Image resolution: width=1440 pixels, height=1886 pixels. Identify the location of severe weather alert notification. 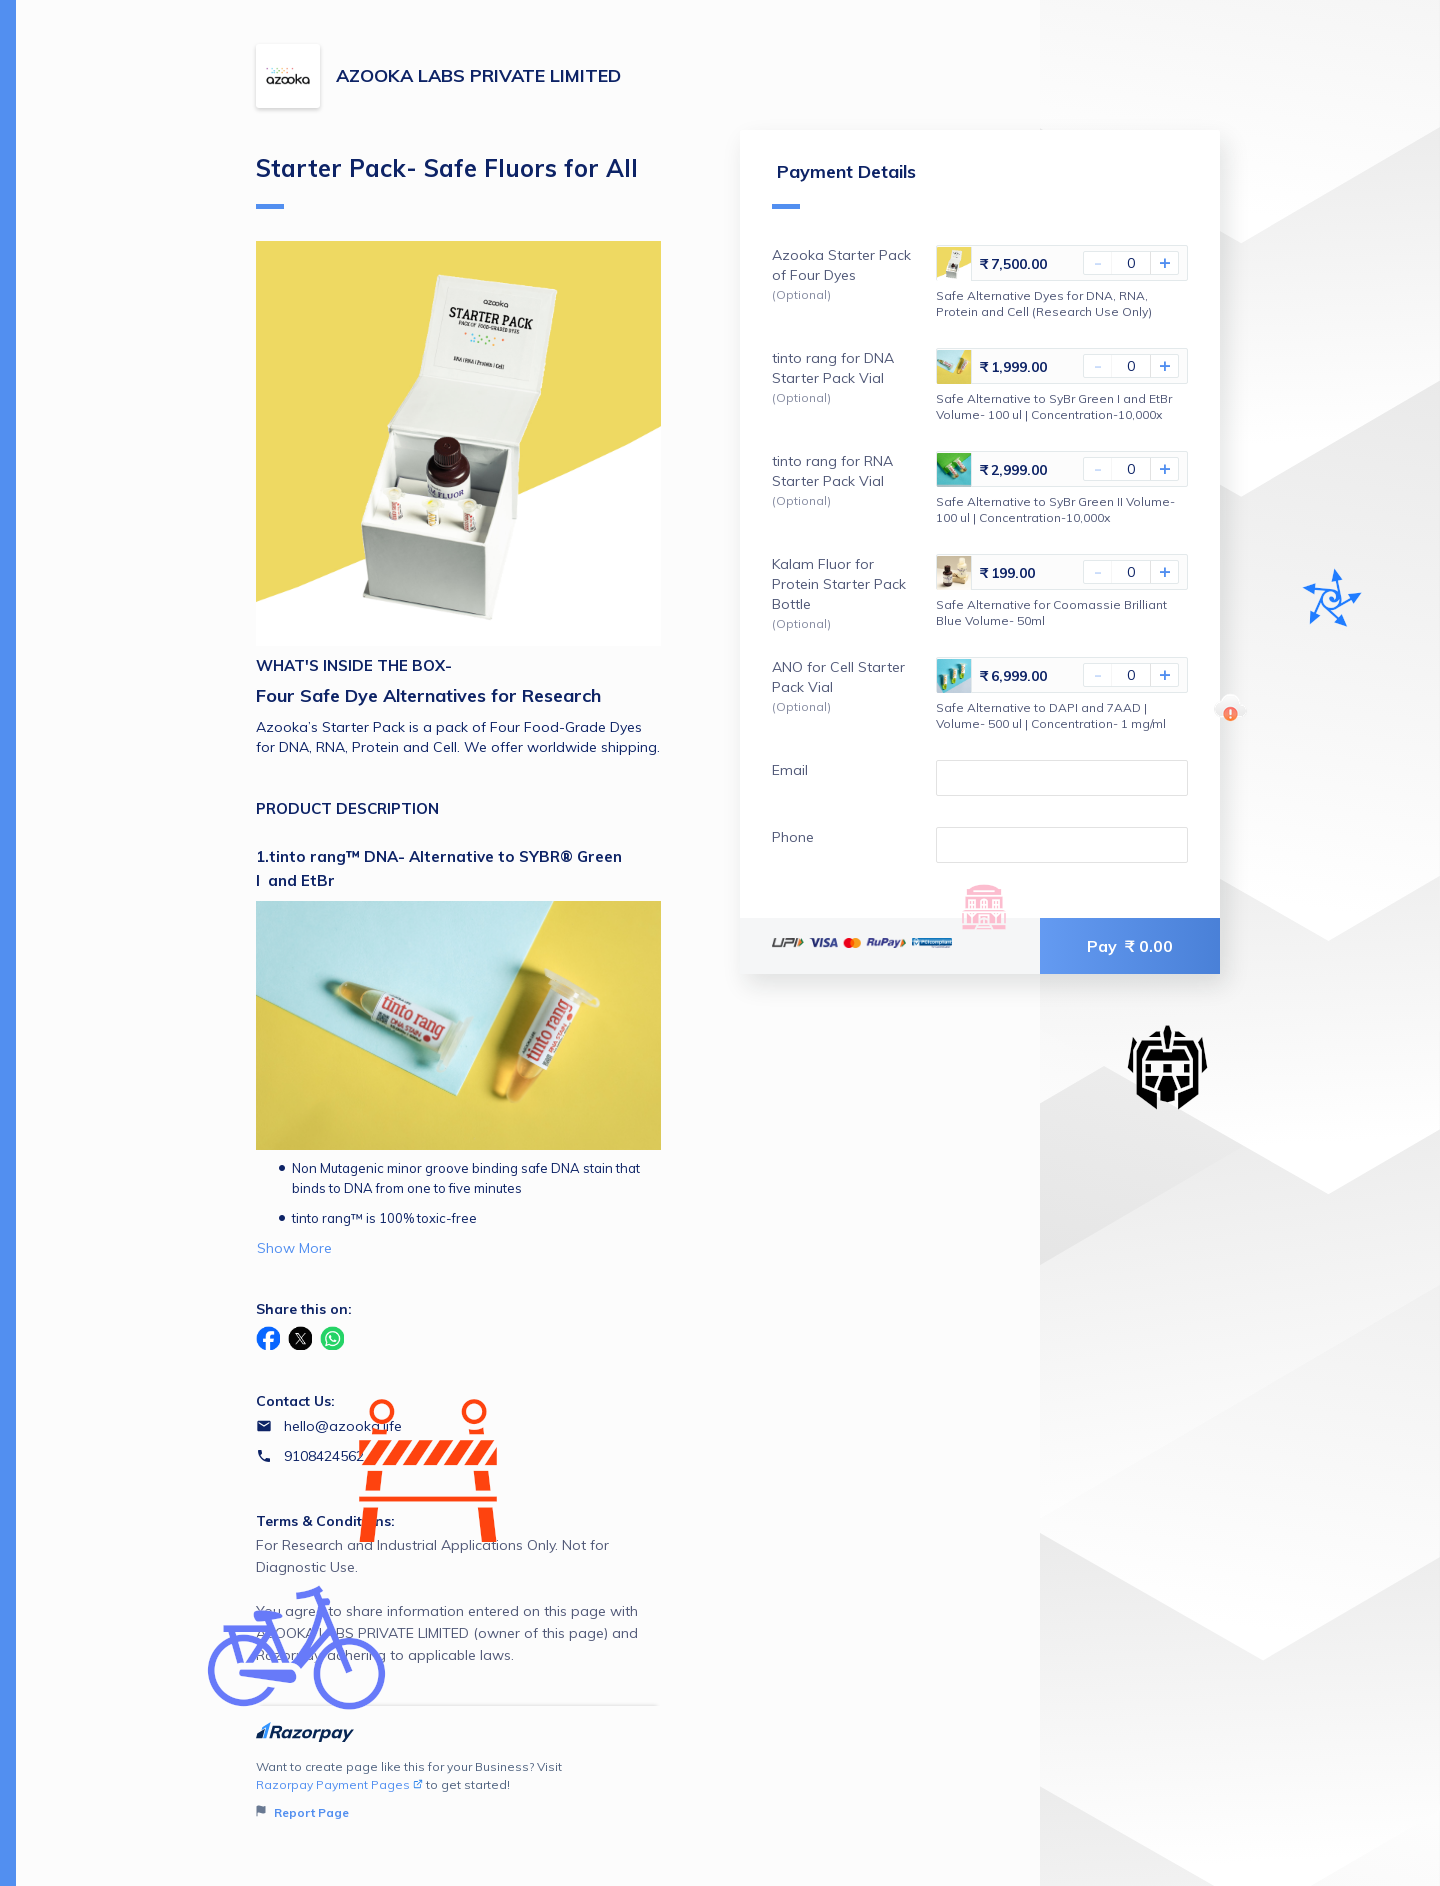
(1230, 707).